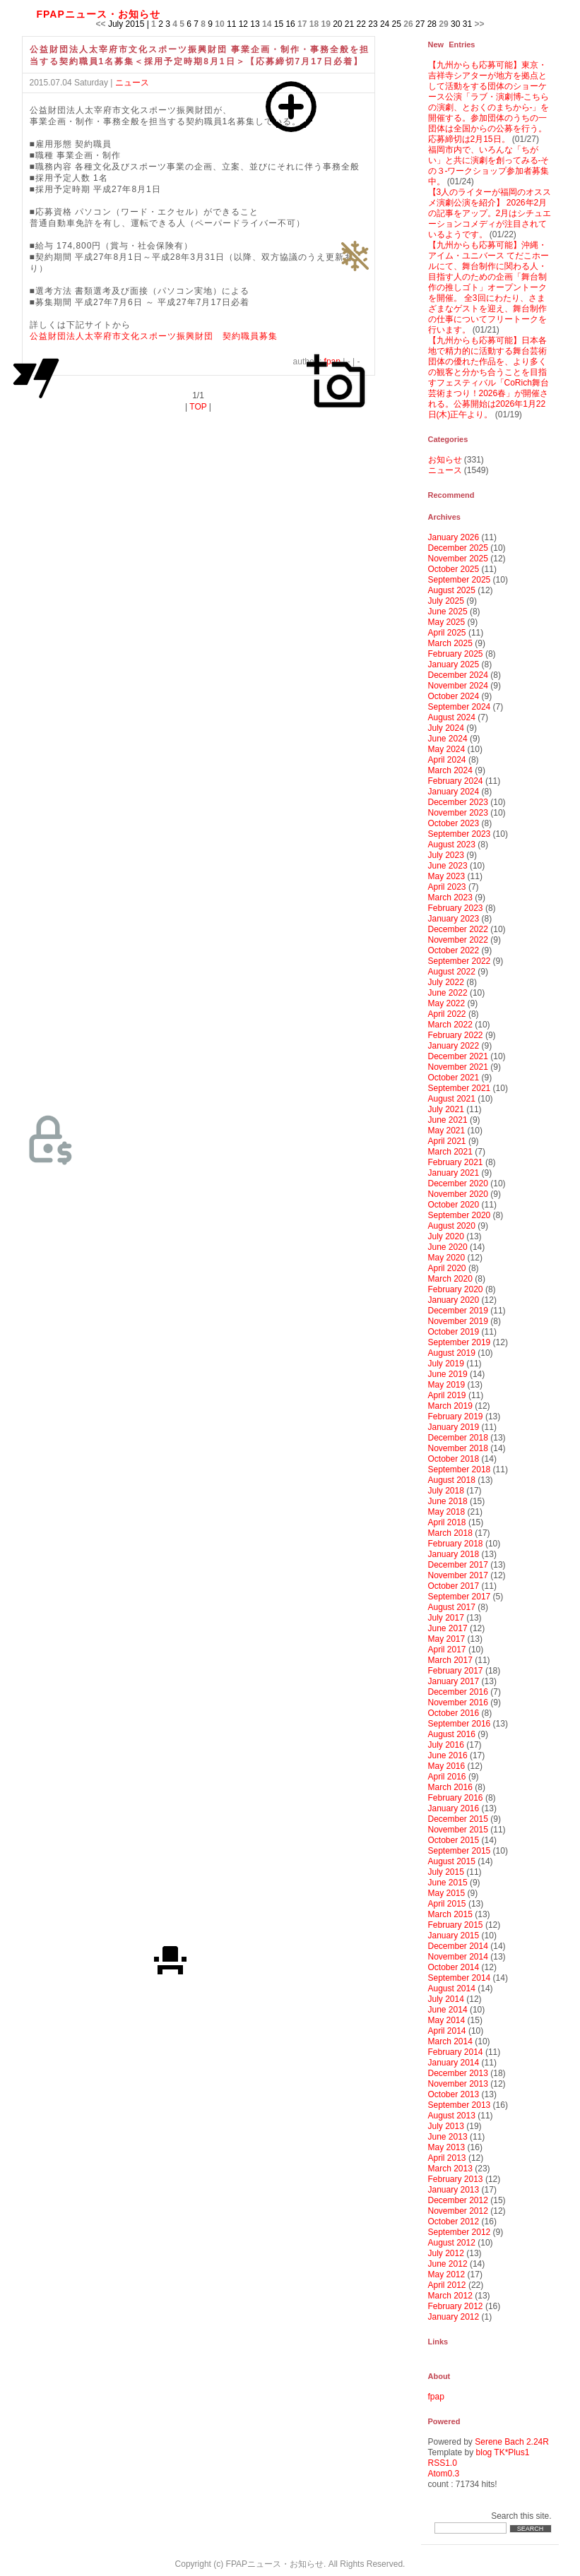 This screenshot has width=580, height=2576. Describe the element at coordinates (170, 1960) in the screenshot. I see `view or select your seat assignment` at that location.